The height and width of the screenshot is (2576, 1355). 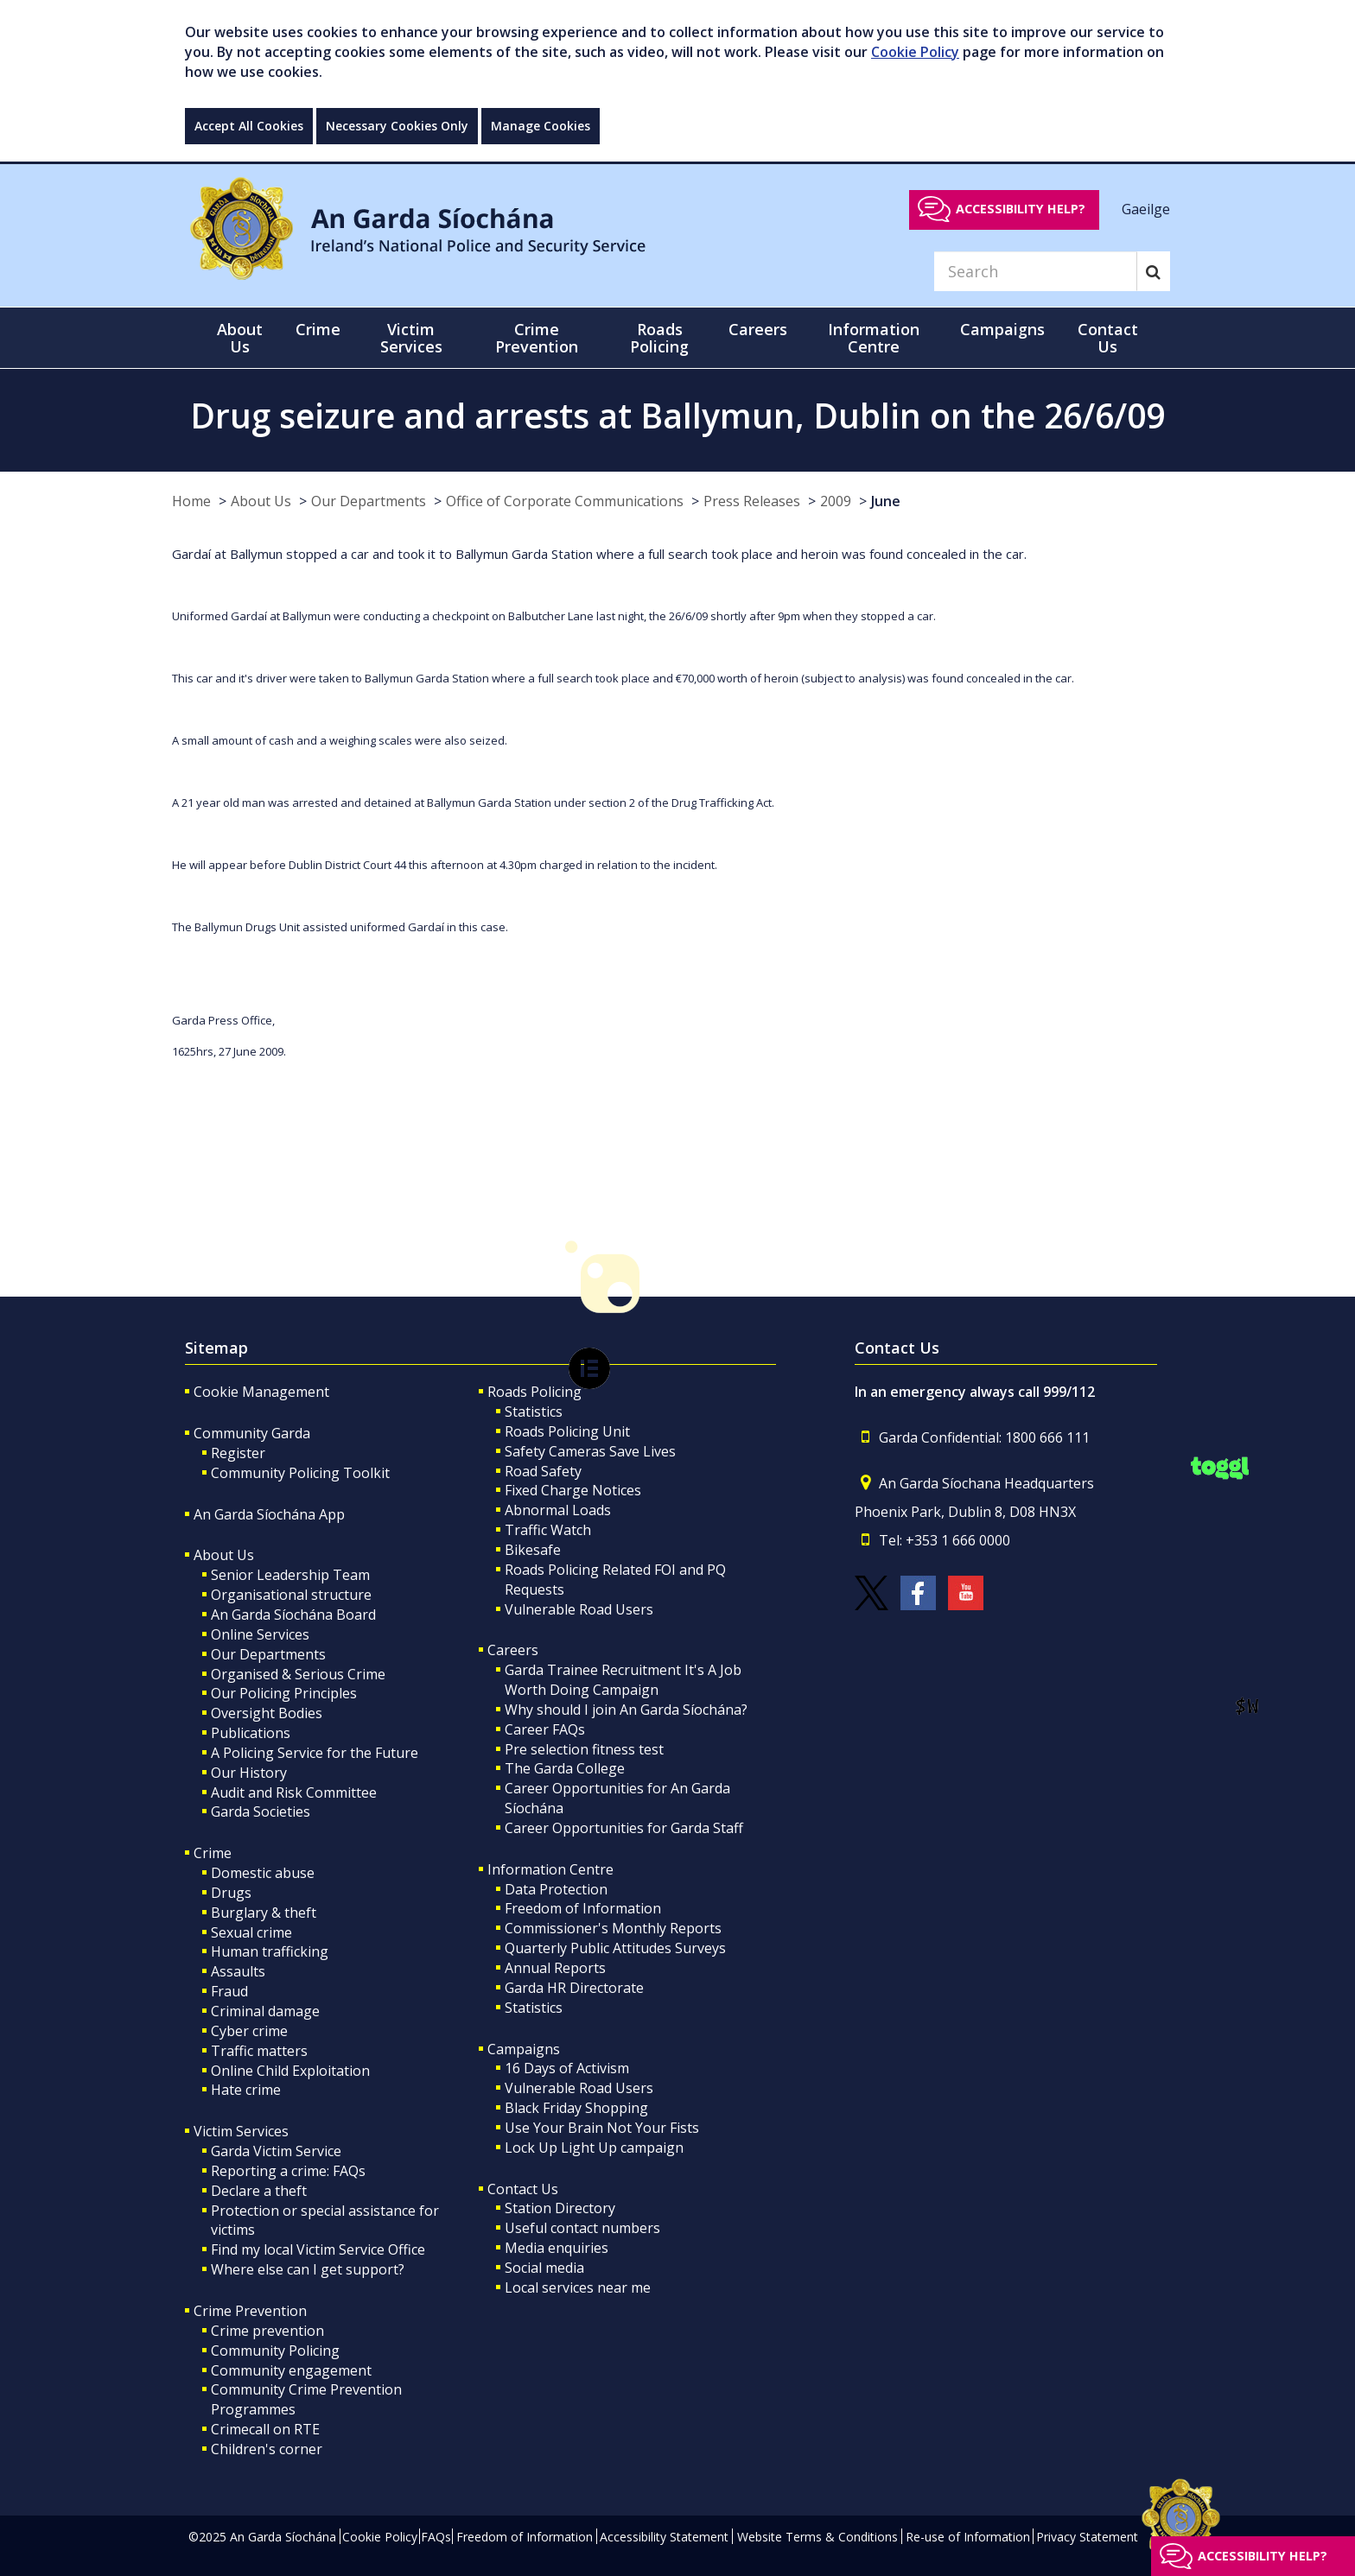 What do you see at coordinates (1247, 1706) in the screenshot?
I see `open wezterm terminal application` at bounding box center [1247, 1706].